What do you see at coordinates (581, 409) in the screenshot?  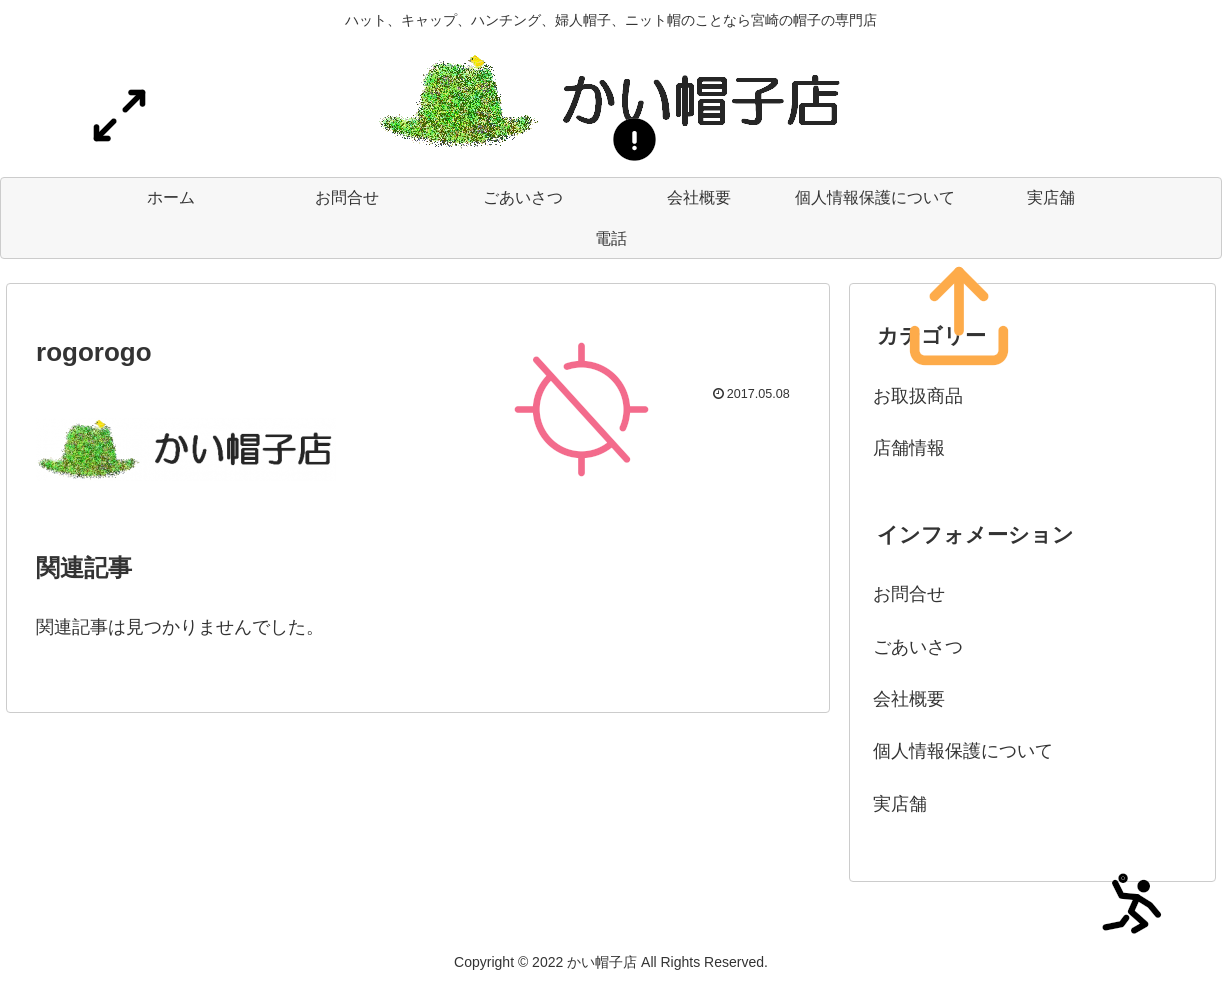 I see `location services disabled` at bounding box center [581, 409].